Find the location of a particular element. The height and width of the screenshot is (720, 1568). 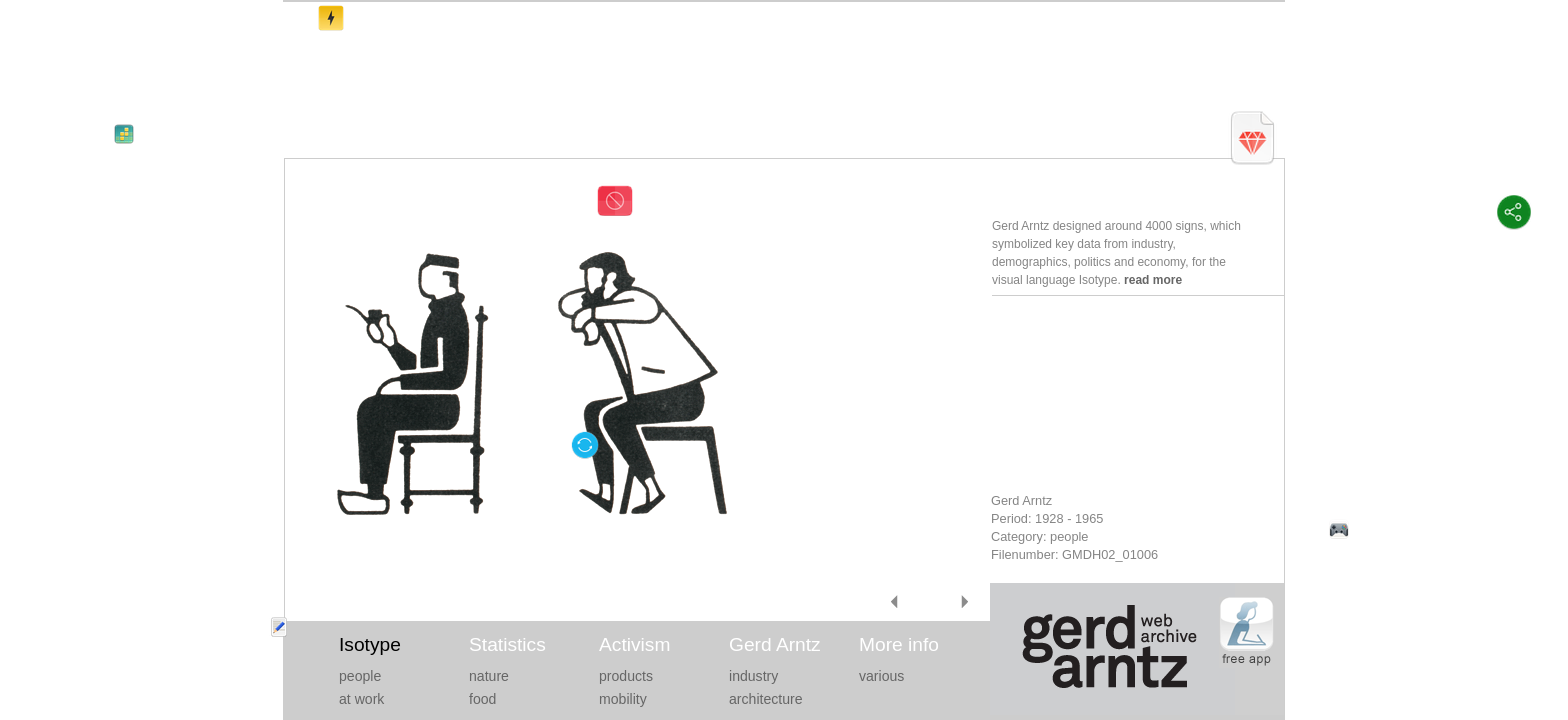

indicates image failed to load is located at coordinates (615, 200).